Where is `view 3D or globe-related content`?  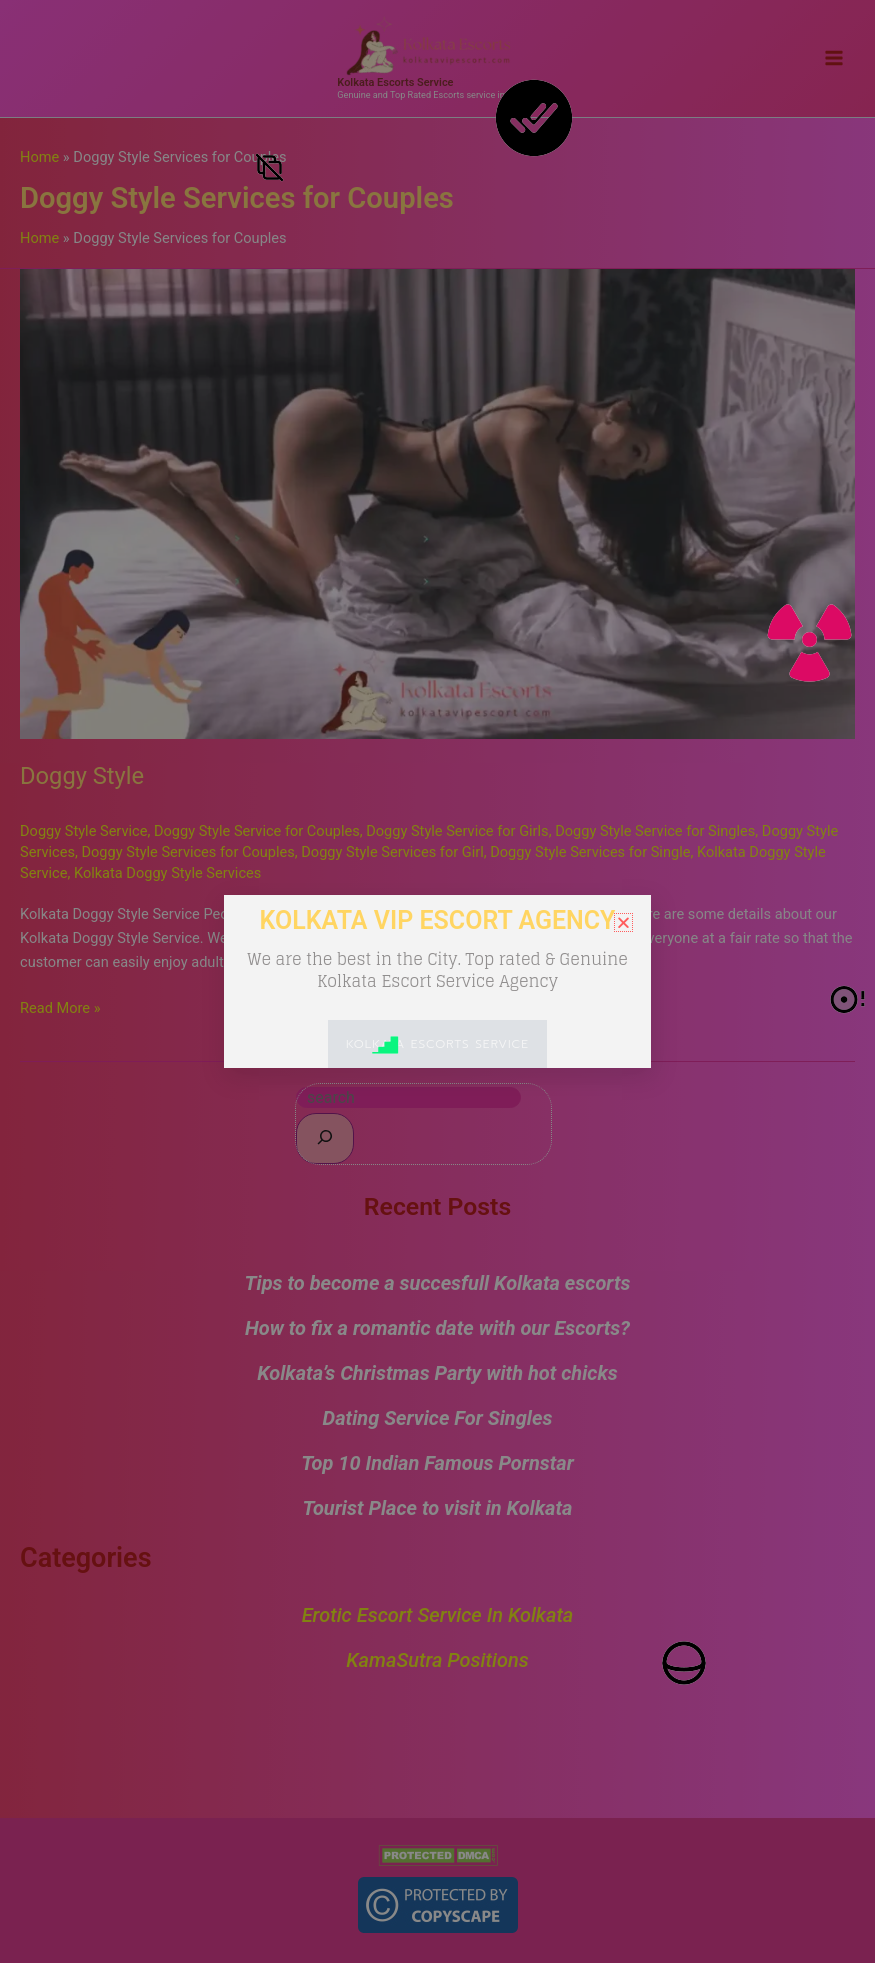 view 3D or globe-related content is located at coordinates (684, 1663).